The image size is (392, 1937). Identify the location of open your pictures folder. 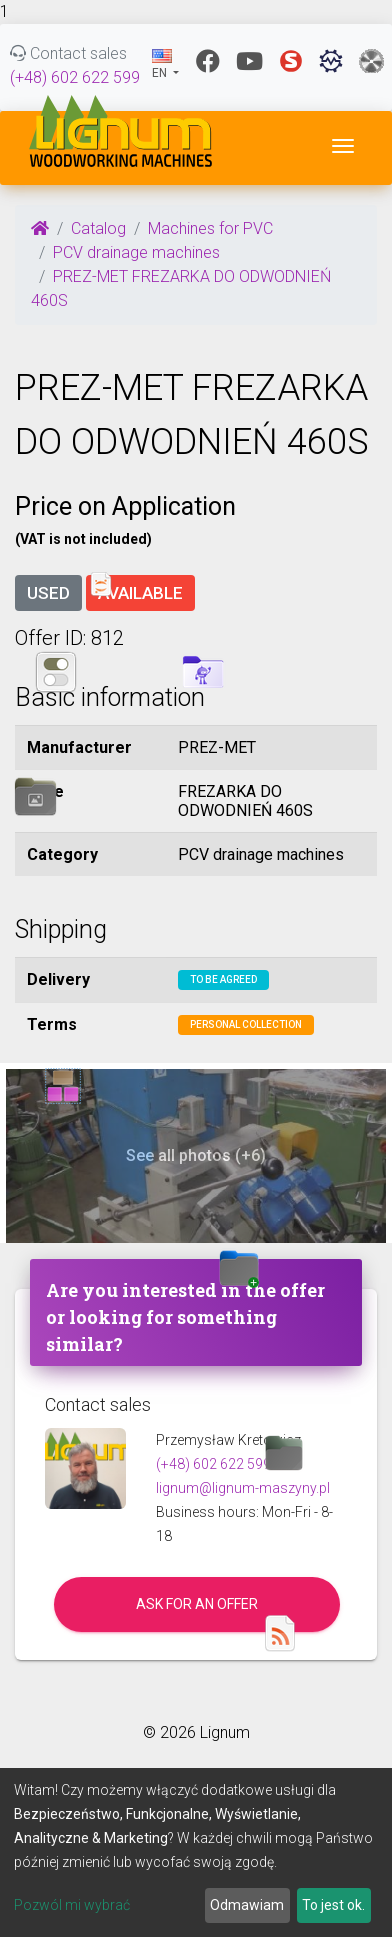
(35, 796).